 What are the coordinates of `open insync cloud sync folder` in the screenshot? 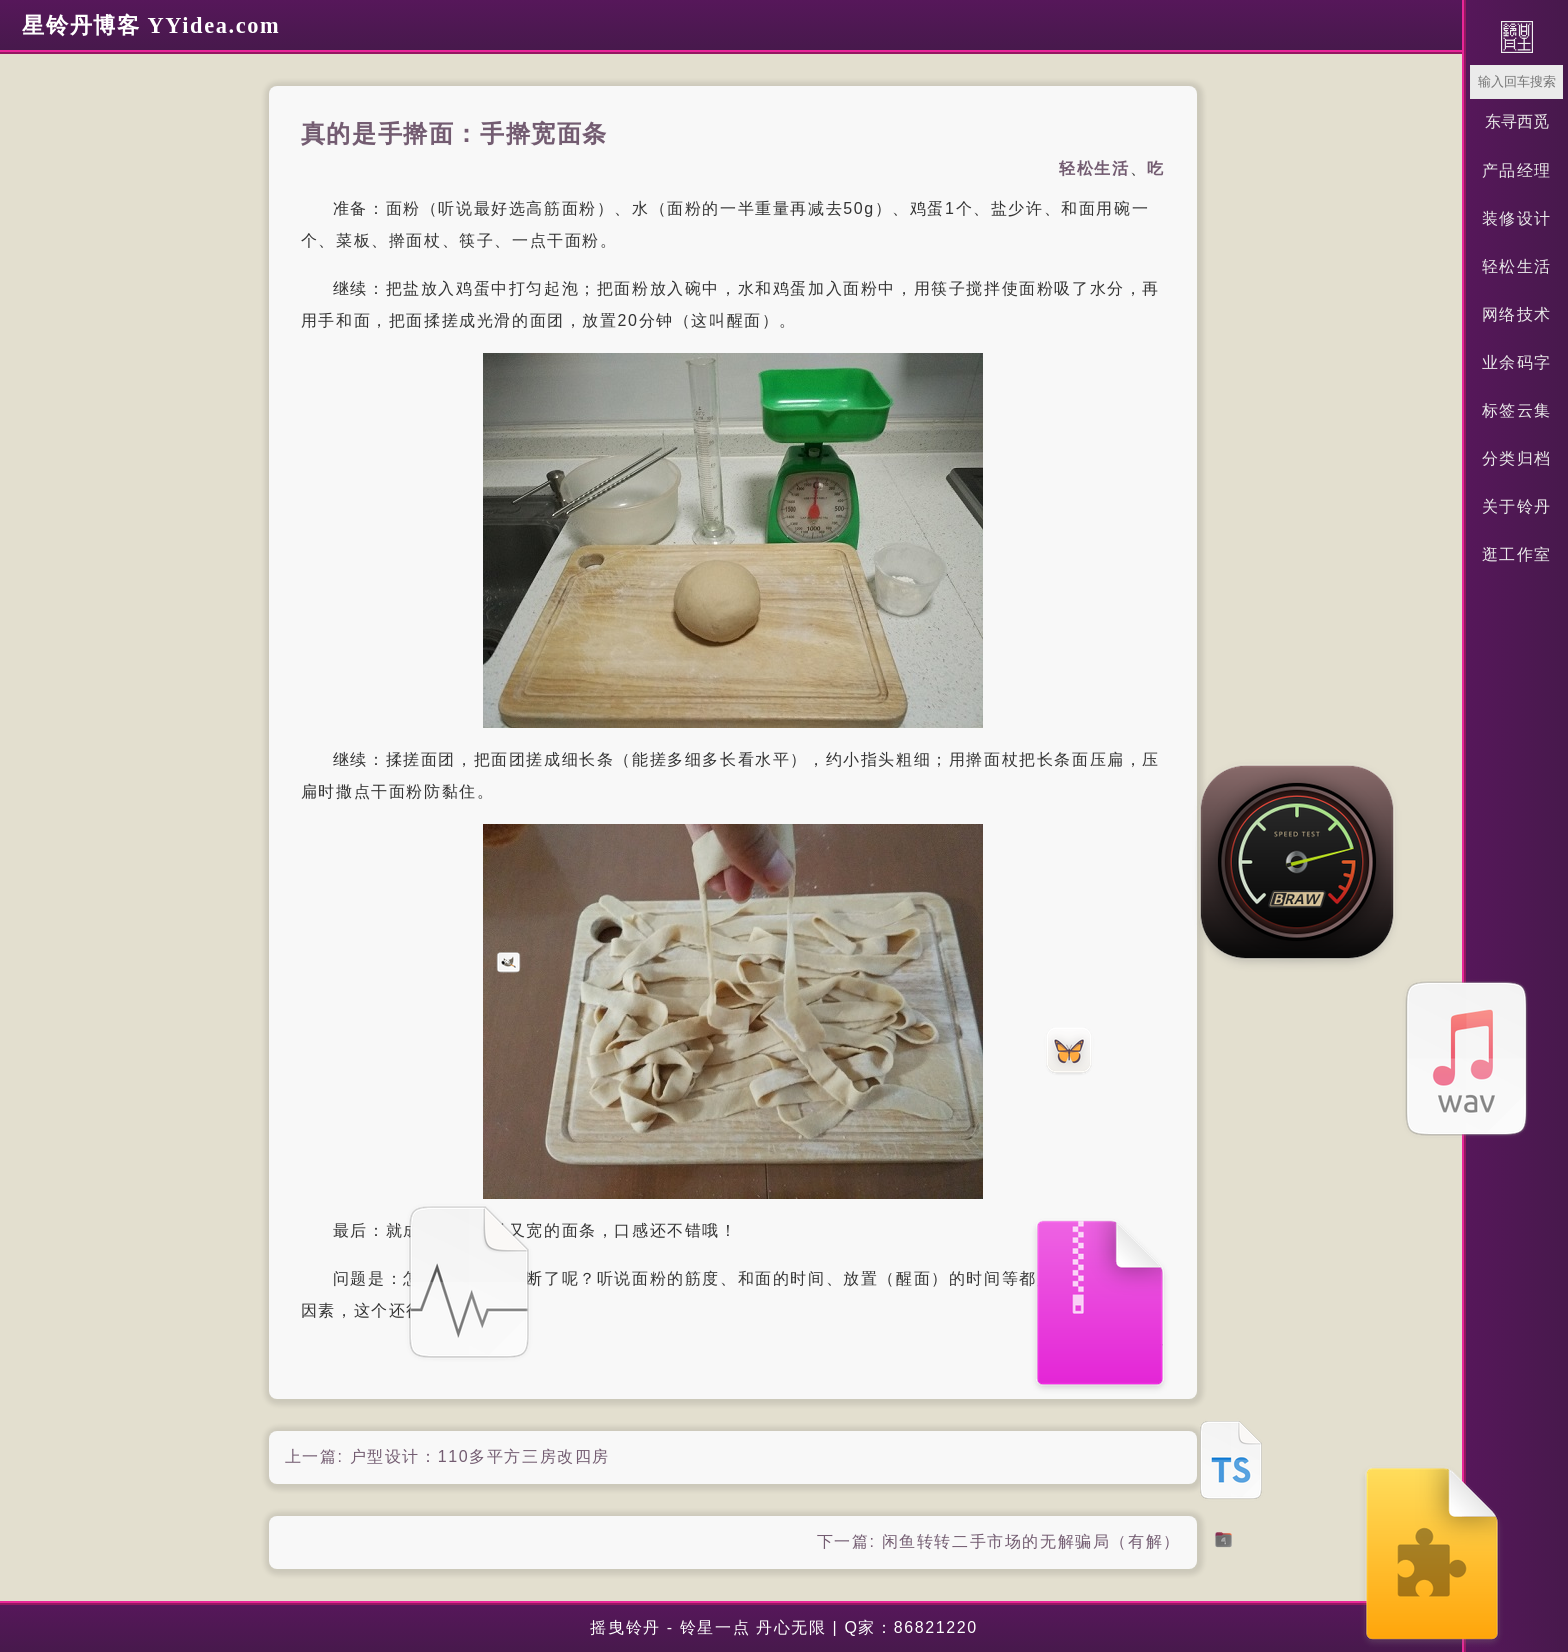 It's located at (1223, 1539).